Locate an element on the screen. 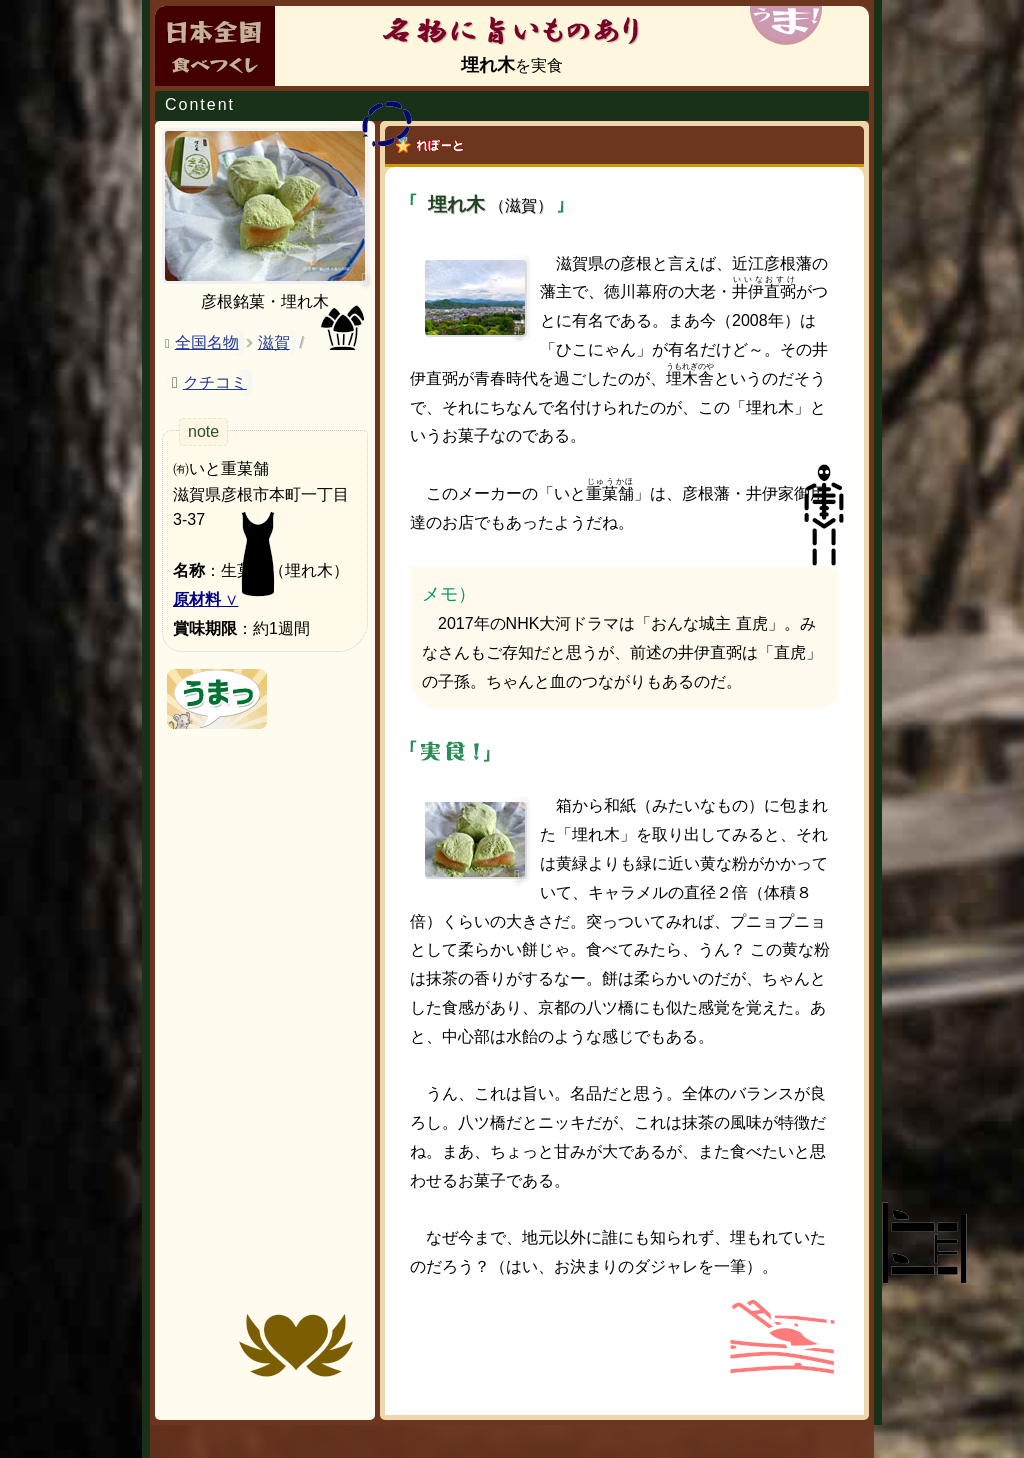  access foraging or nature-related content is located at coordinates (342, 327).